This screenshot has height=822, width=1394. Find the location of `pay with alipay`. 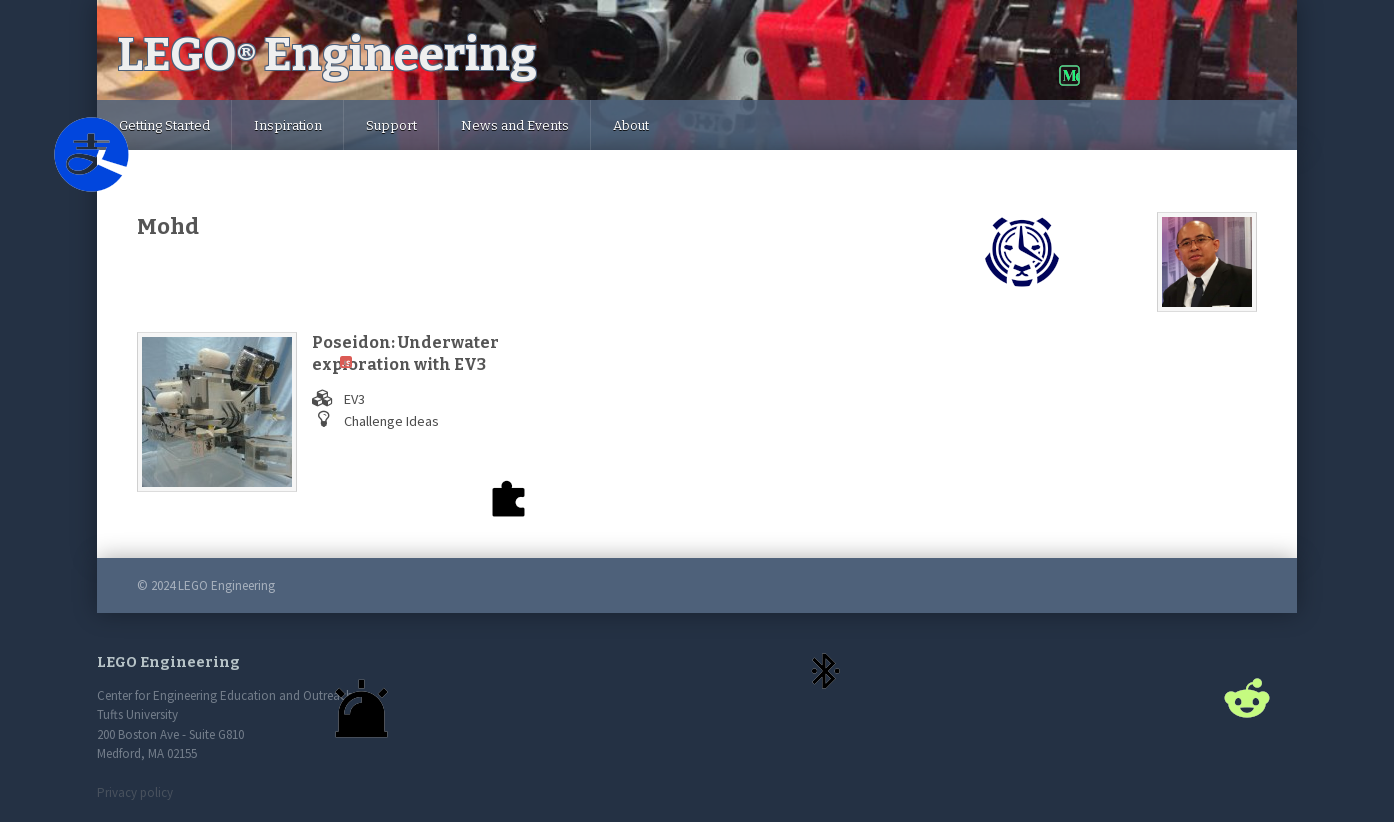

pay with alipay is located at coordinates (91, 154).